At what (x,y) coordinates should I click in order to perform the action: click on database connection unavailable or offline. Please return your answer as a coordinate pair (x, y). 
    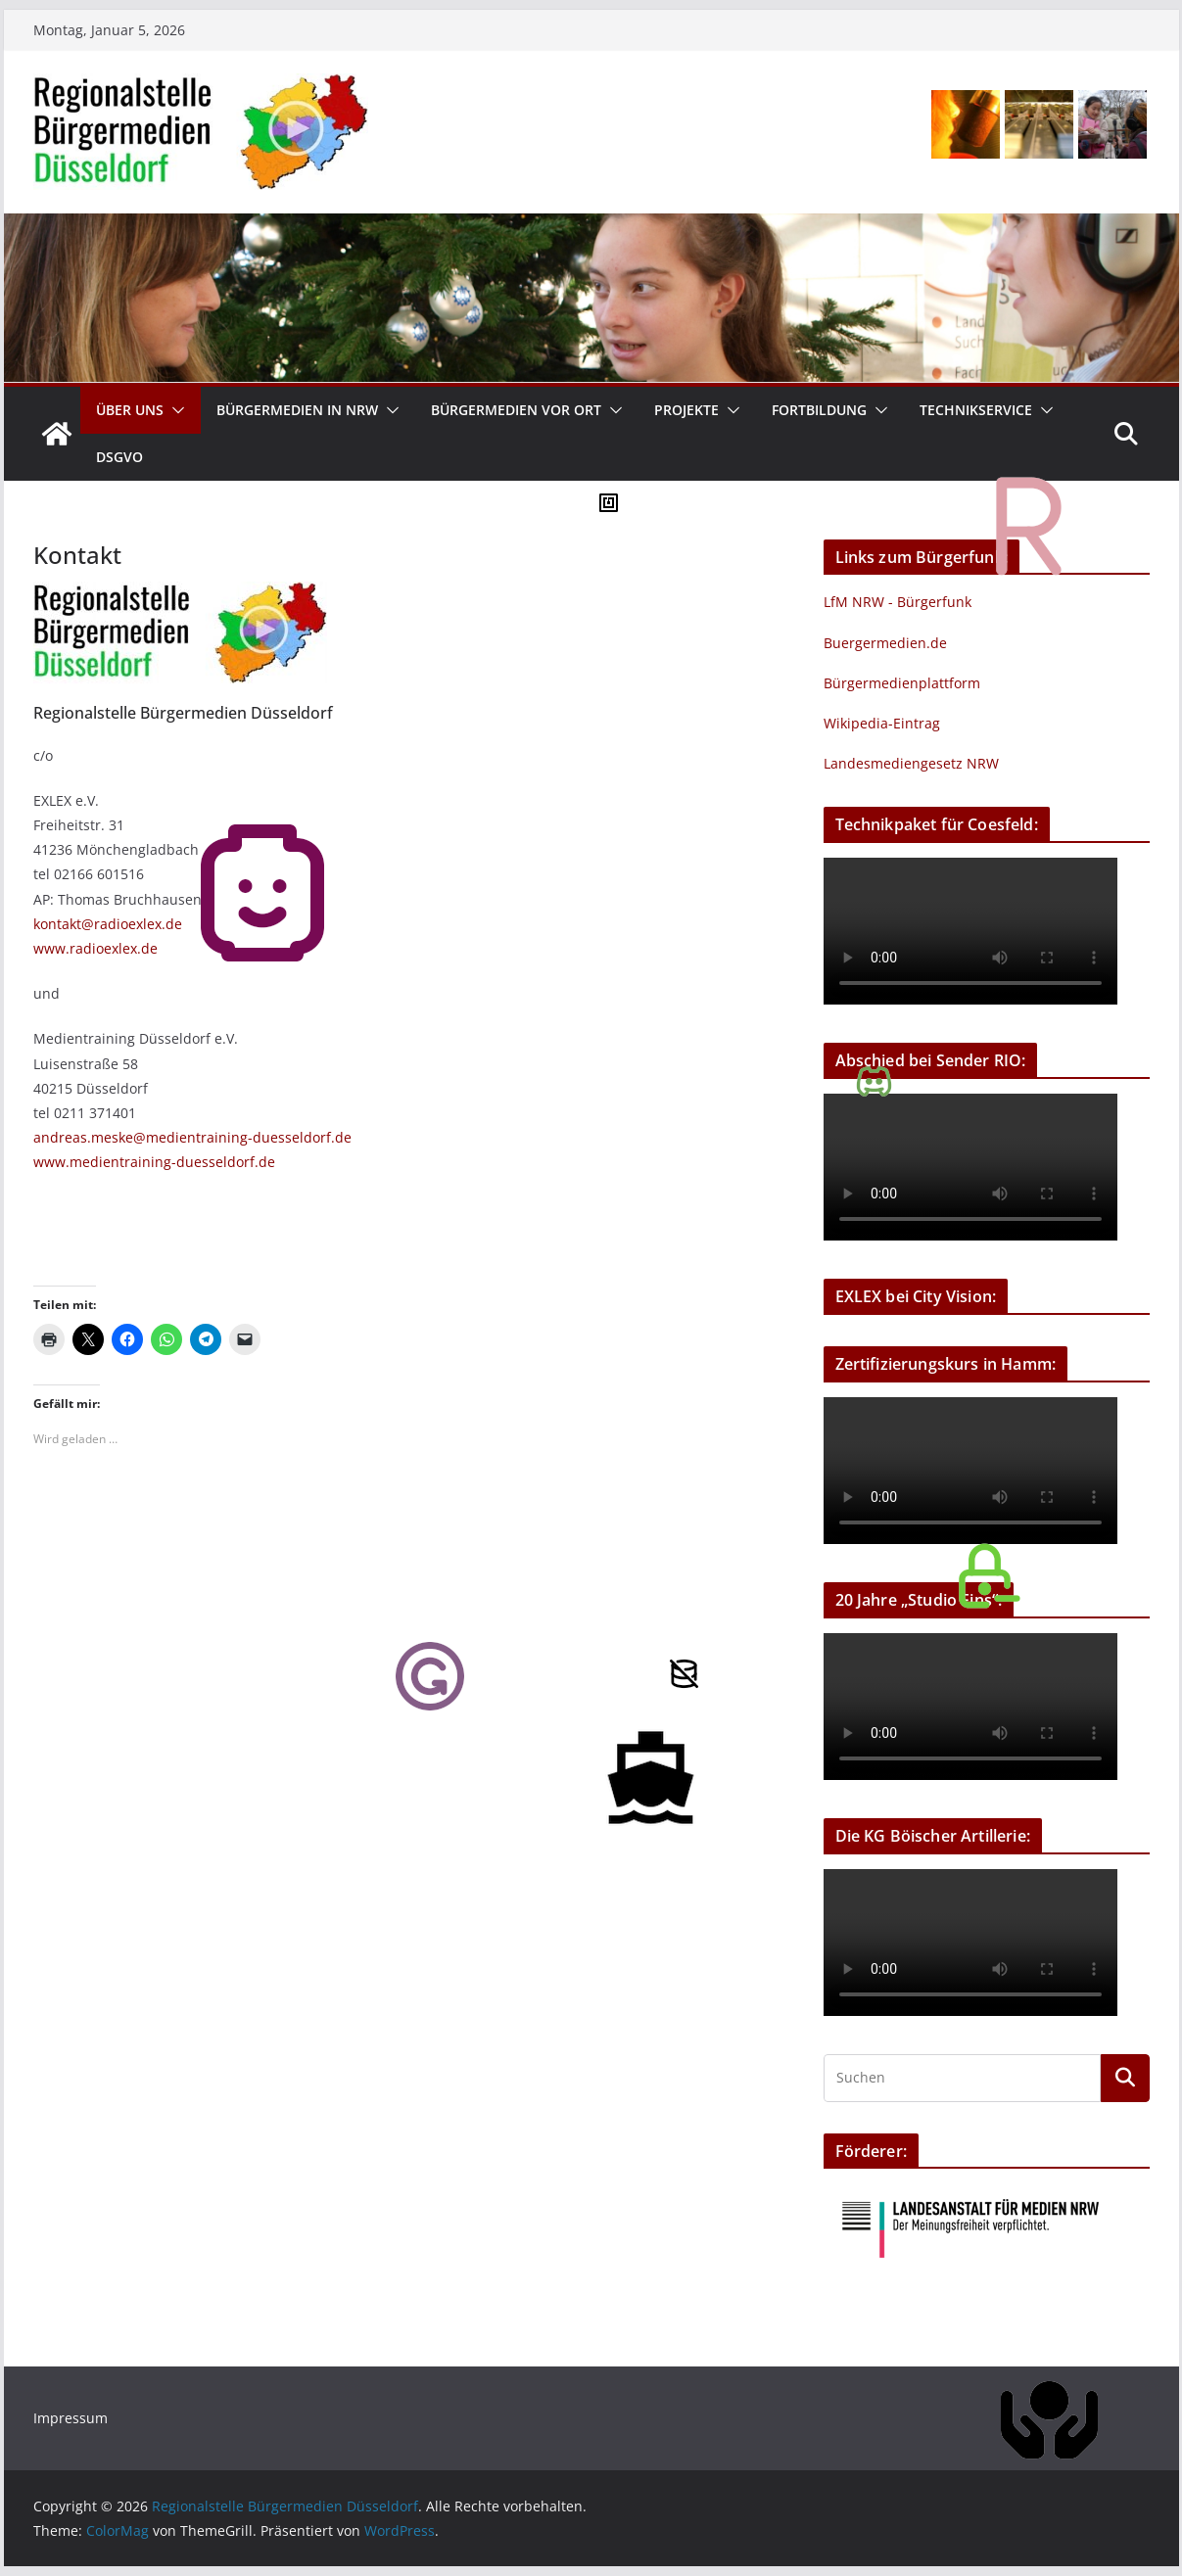
    Looking at the image, I should click on (684, 1673).